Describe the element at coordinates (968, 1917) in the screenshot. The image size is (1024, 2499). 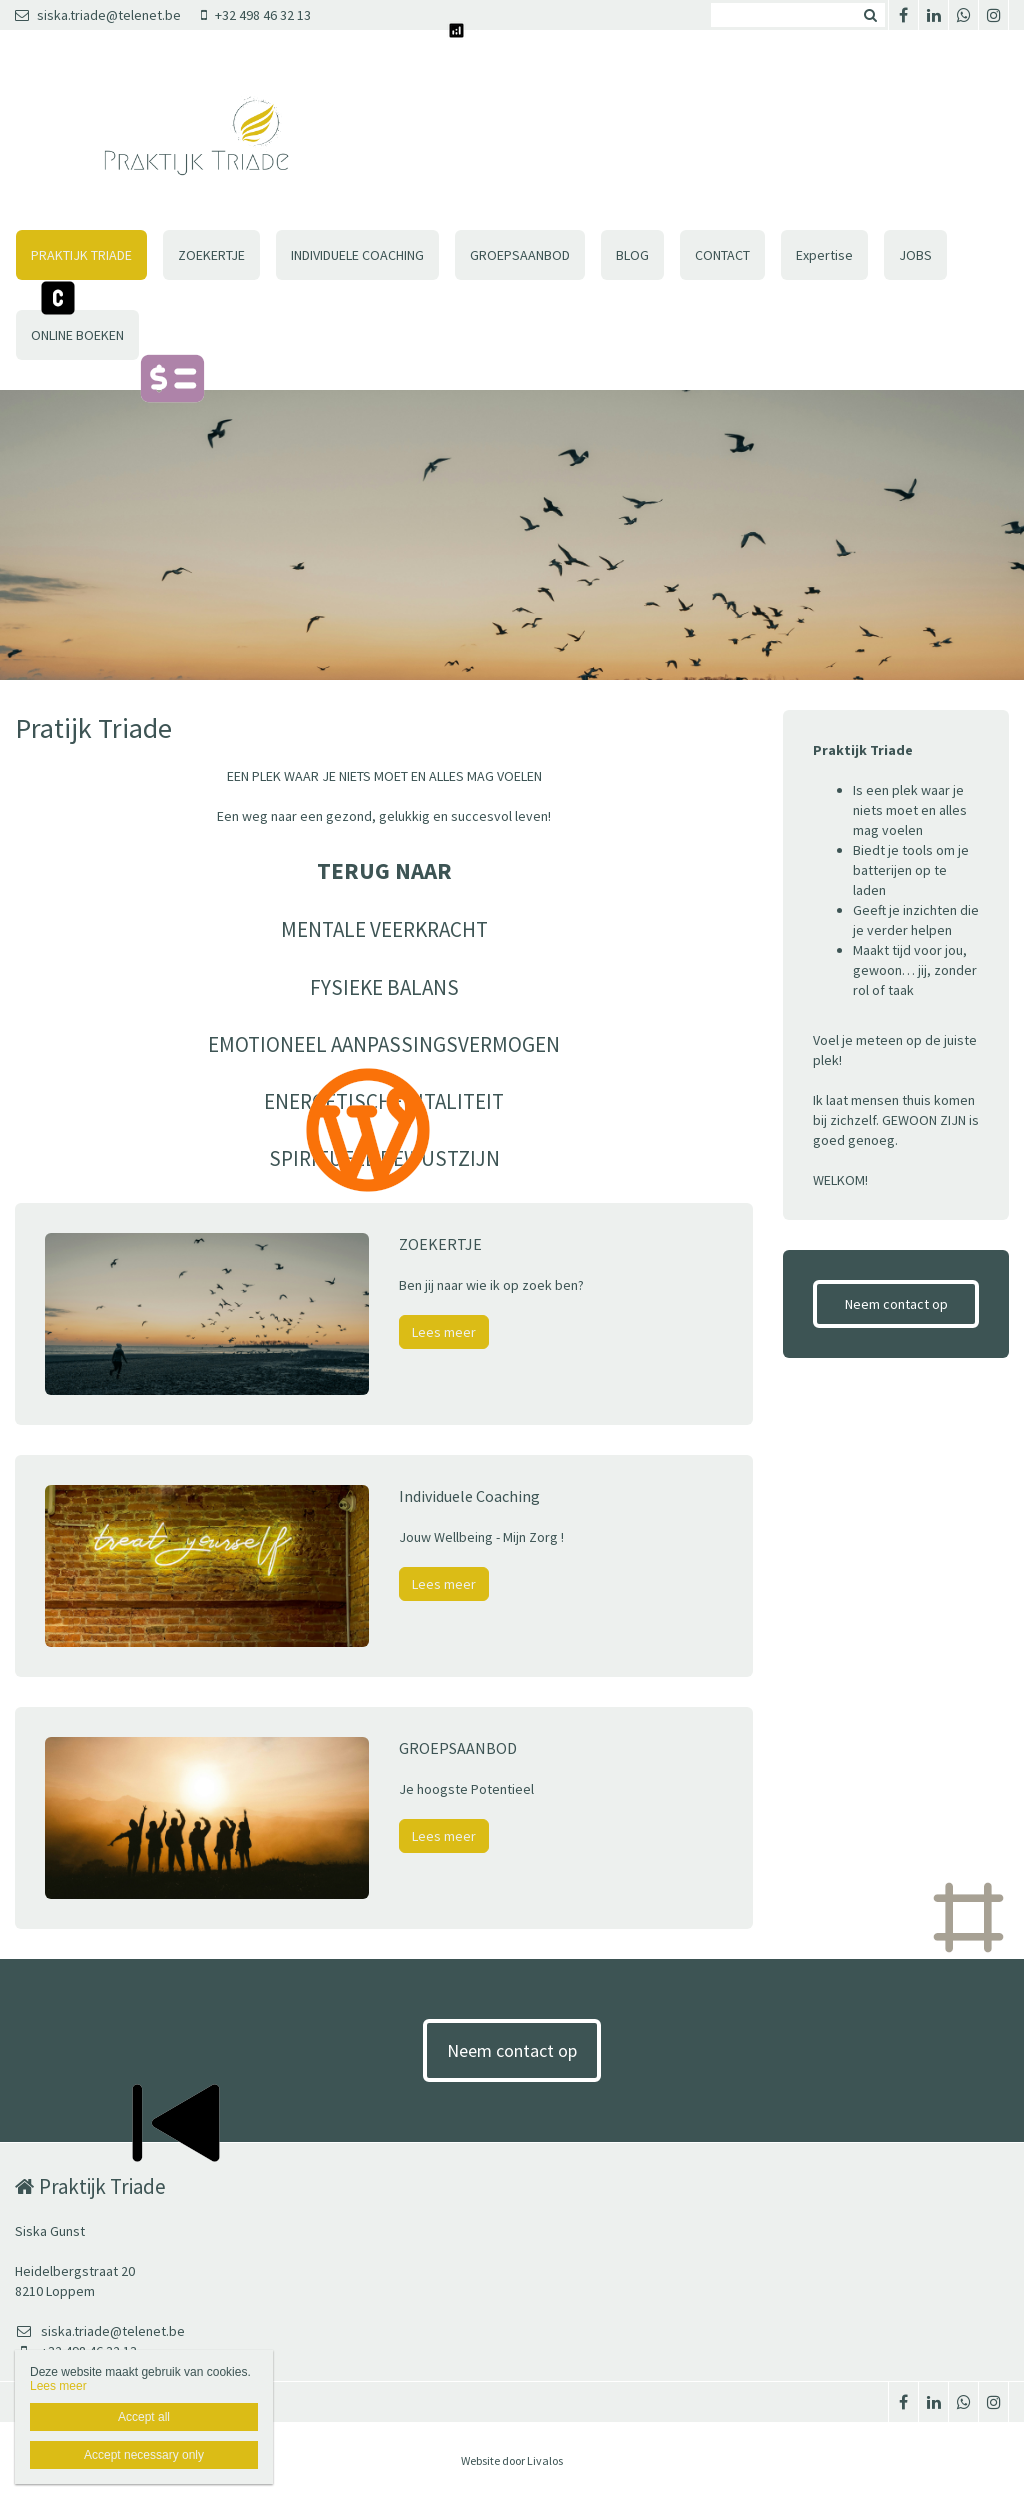
I see `access frame or artboard settings` at that location.